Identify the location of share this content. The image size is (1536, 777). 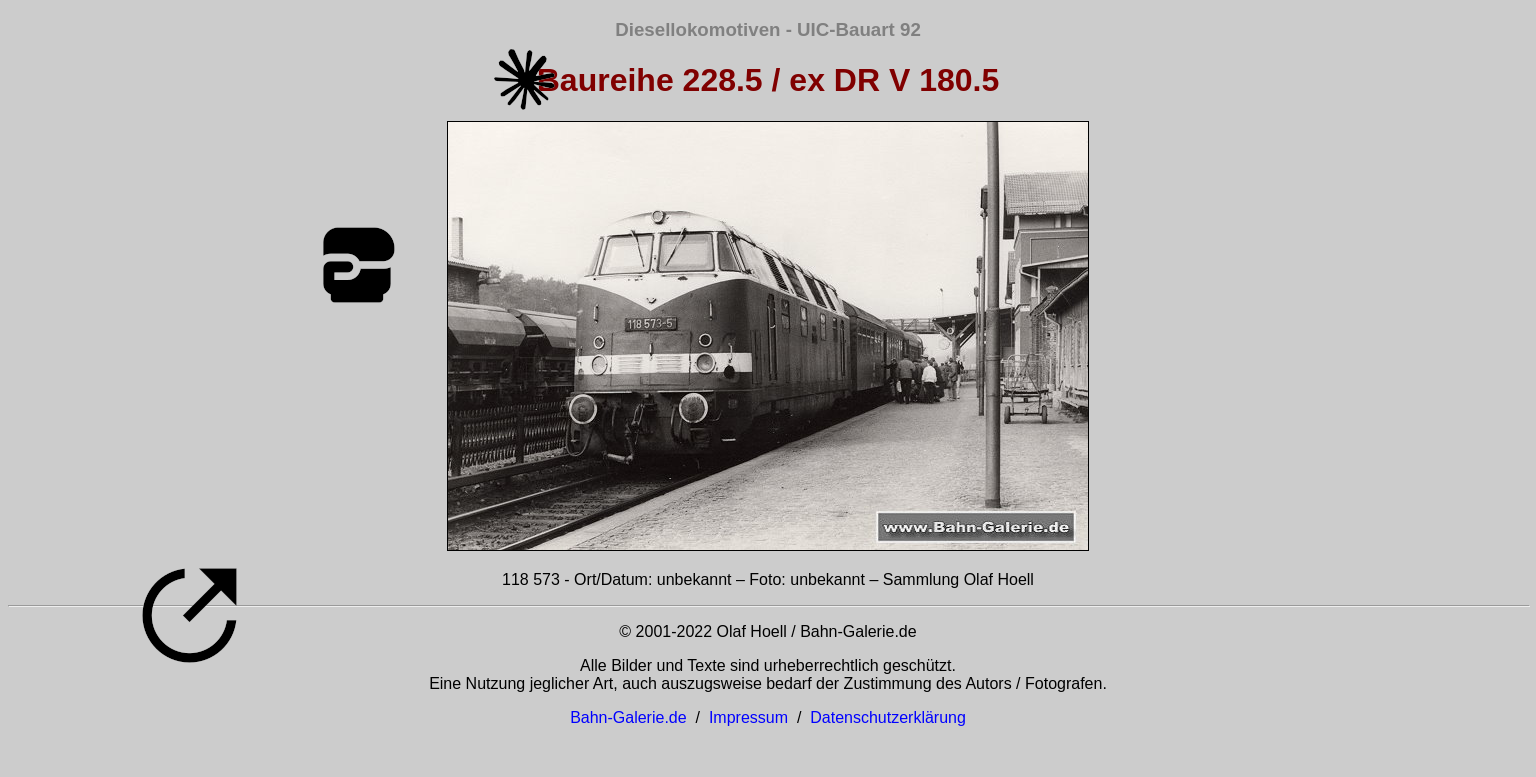
(189, 615).